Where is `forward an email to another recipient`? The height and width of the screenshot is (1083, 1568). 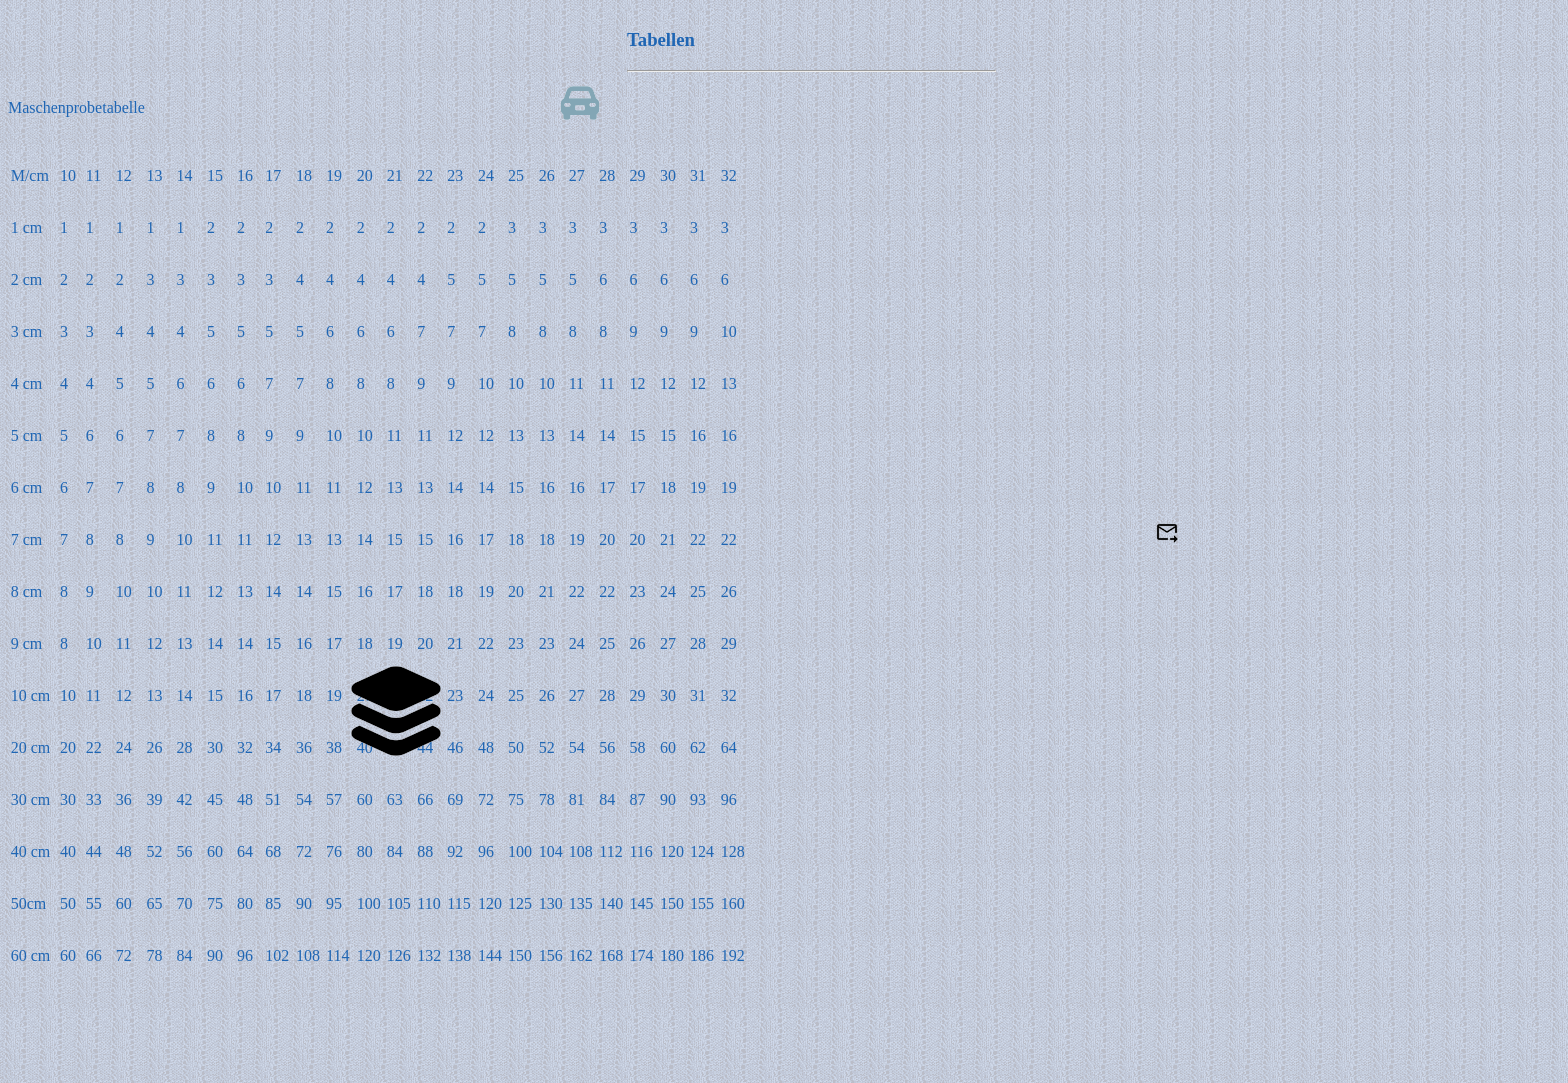
forward an email to another recipient is located at coordinates (1167, 532).